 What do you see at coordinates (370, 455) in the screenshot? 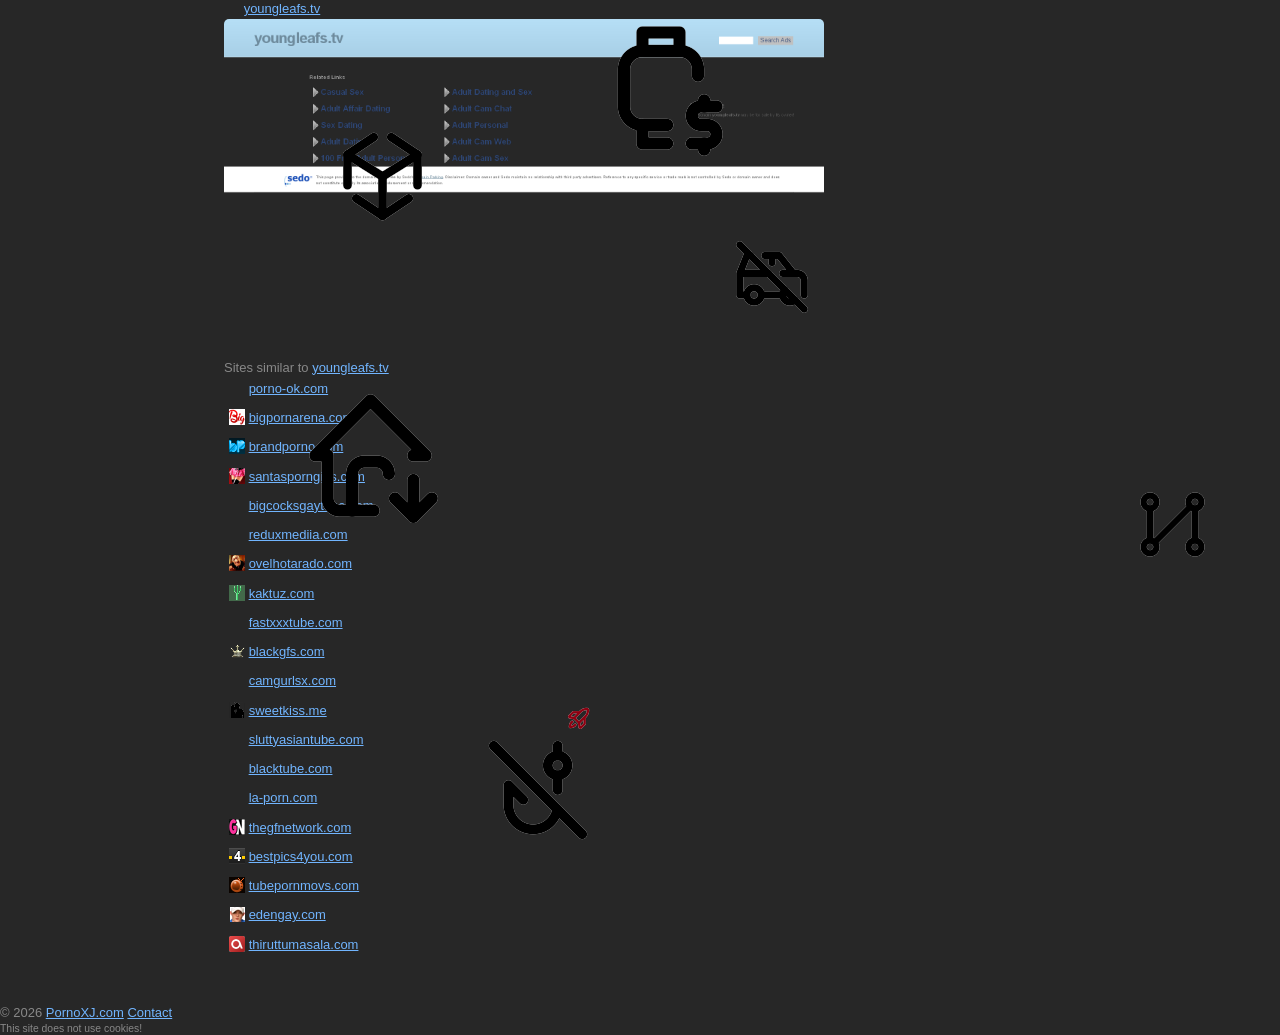
I see `download home data or settings` at bounding box center [370, 455].